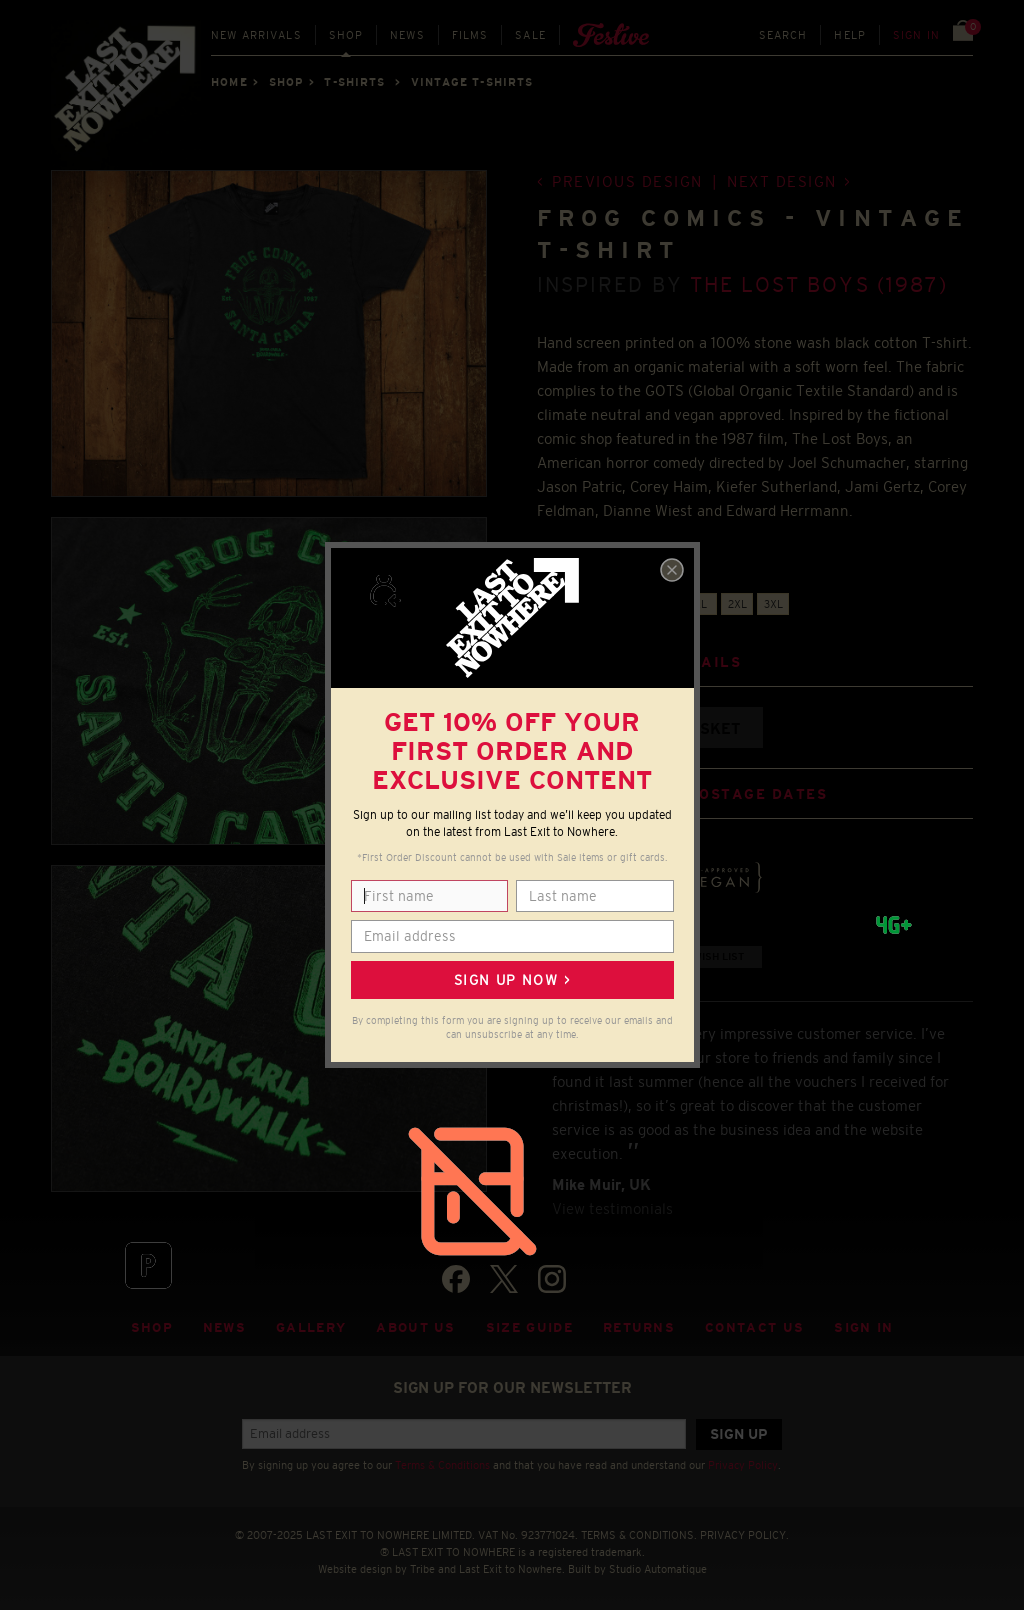  I want to click on indicates 4G+ or LTE-Advanced network connectivity, so click(894, 925).